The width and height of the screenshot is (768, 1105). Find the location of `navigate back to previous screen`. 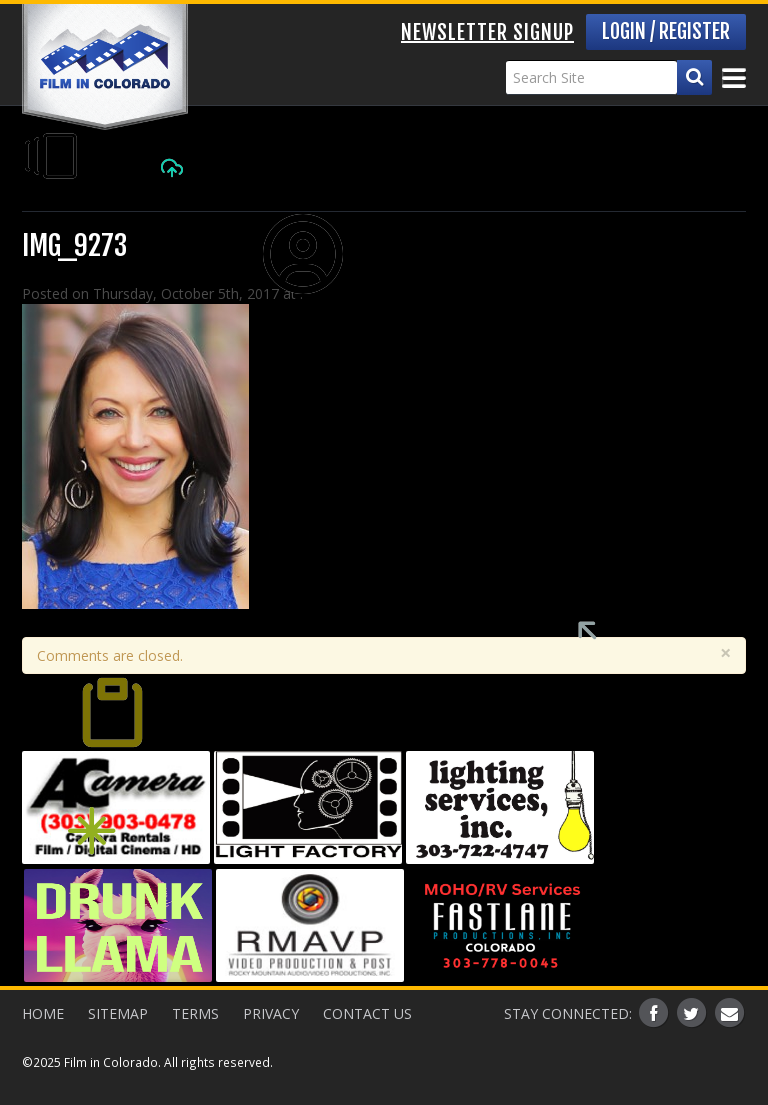

navigate back to previous screen is located at coordinates (587, 630).